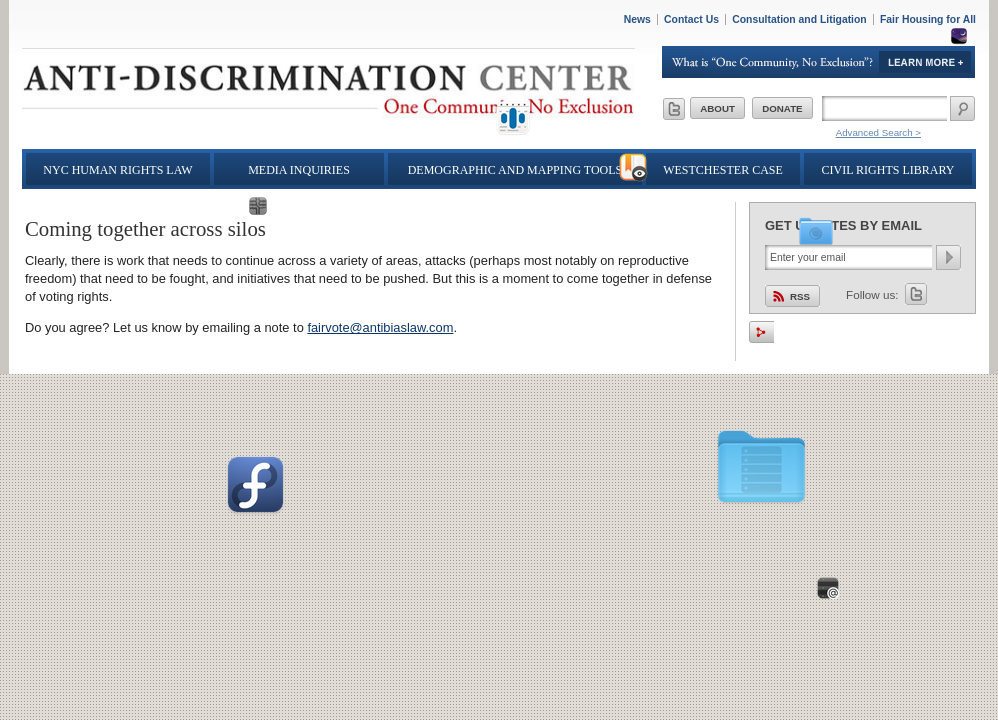 The image size is (998, 720). What do you see at coordinates (633, 167) in the screenshot?
I see `open calibre e-book management app` at bounding box center [633, 167].